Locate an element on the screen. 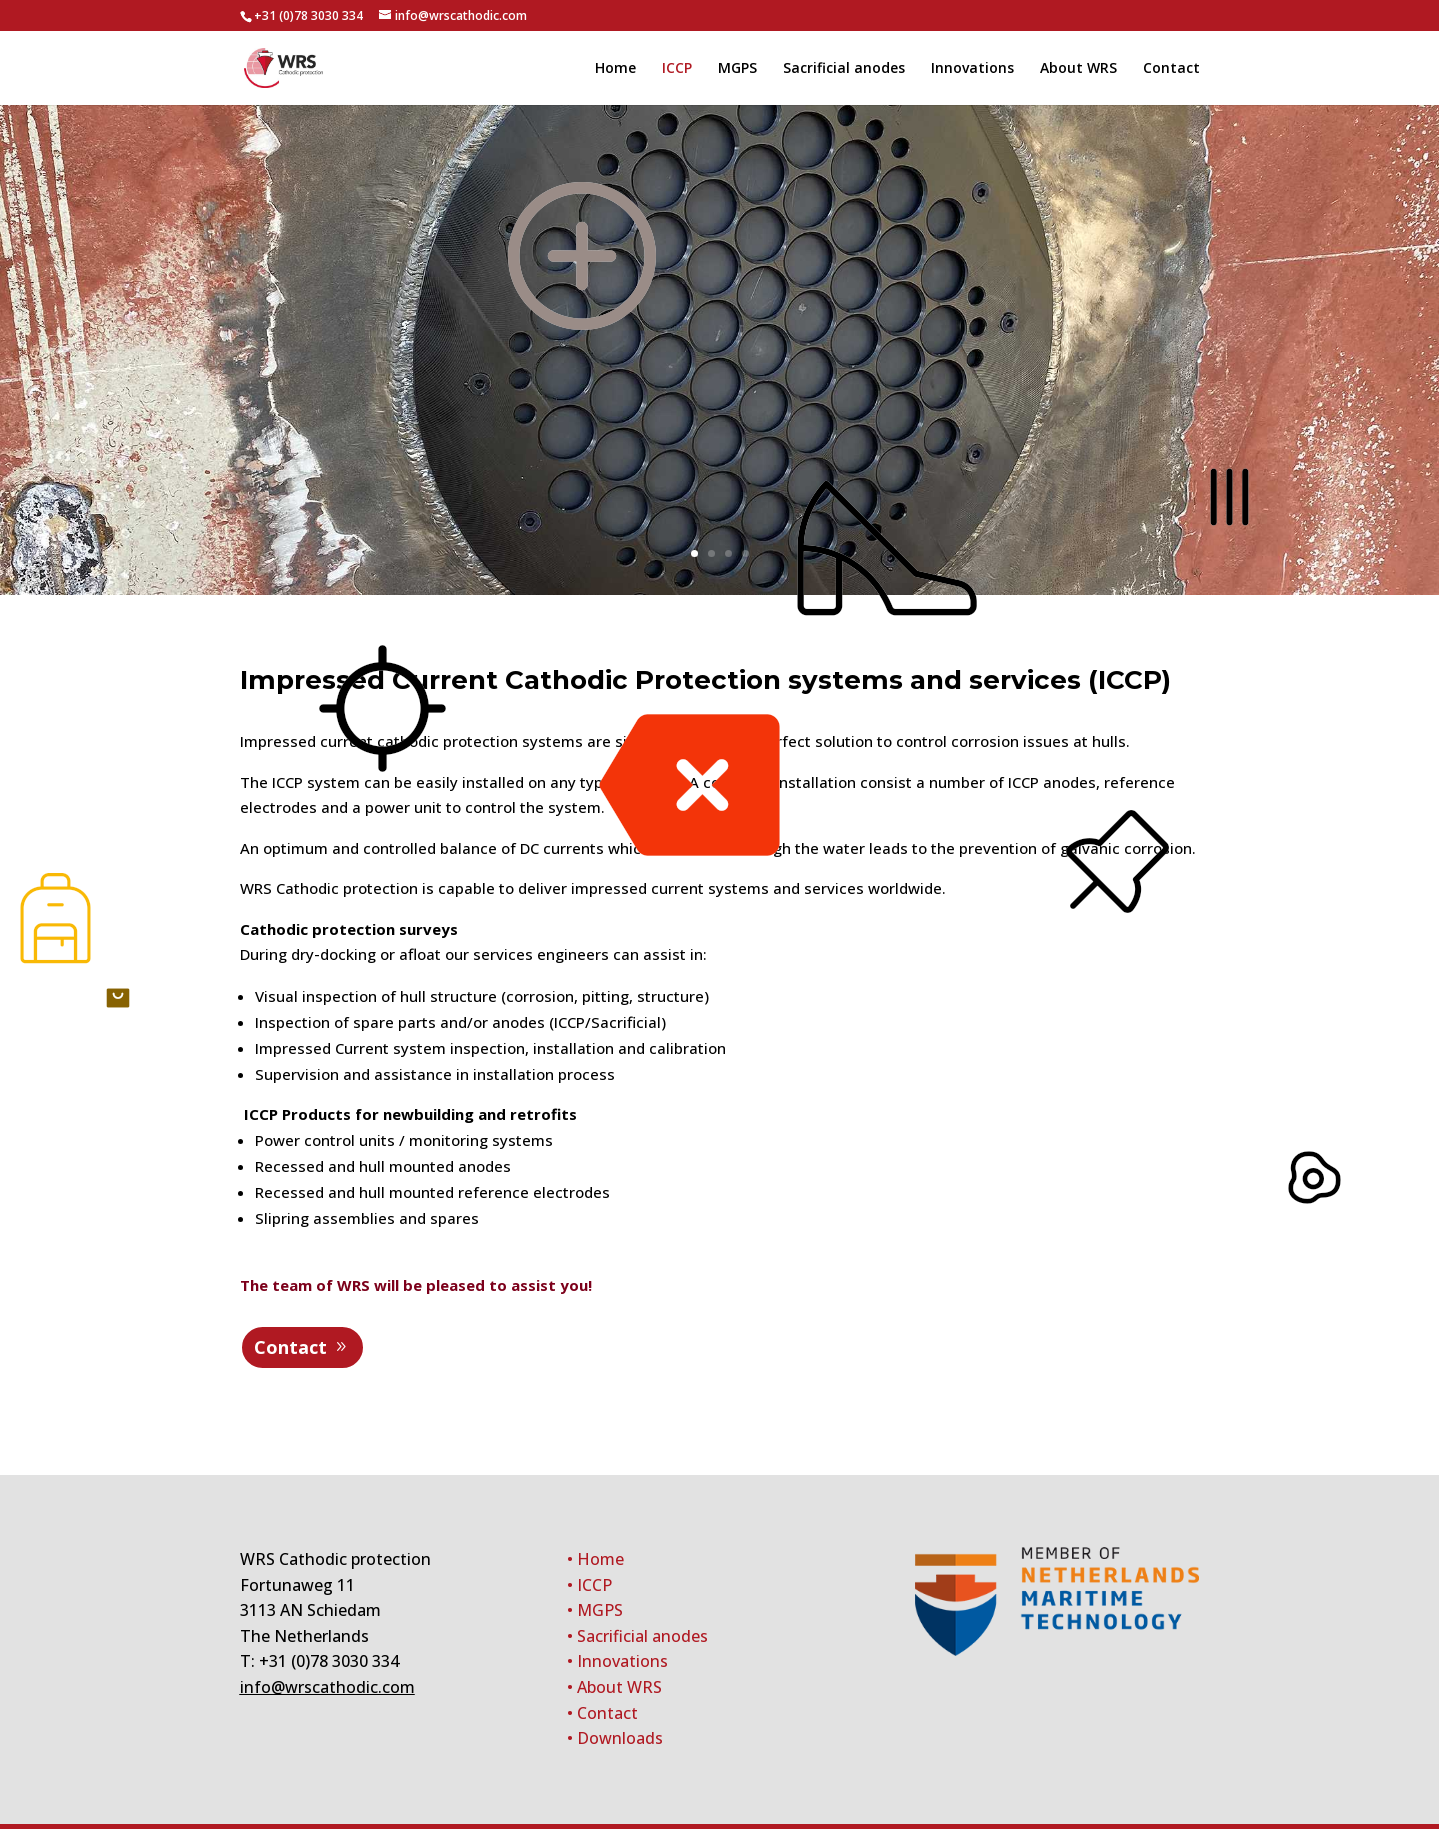 The height and width of the screenshot is (1829, 1439). add a new item is located at coordinates (582, 256).